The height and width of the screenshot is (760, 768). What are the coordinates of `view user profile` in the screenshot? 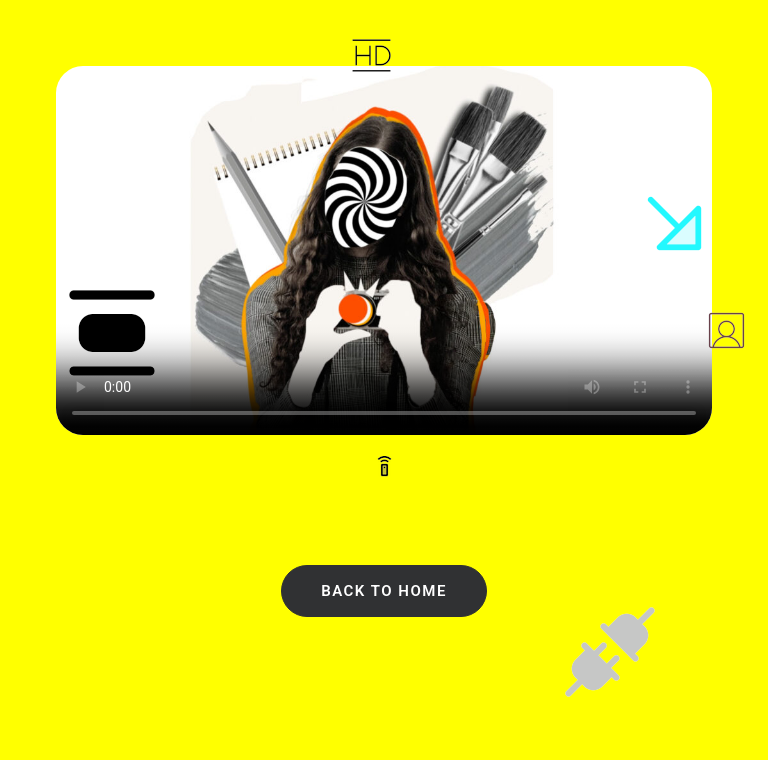 It's located at (726, 330).